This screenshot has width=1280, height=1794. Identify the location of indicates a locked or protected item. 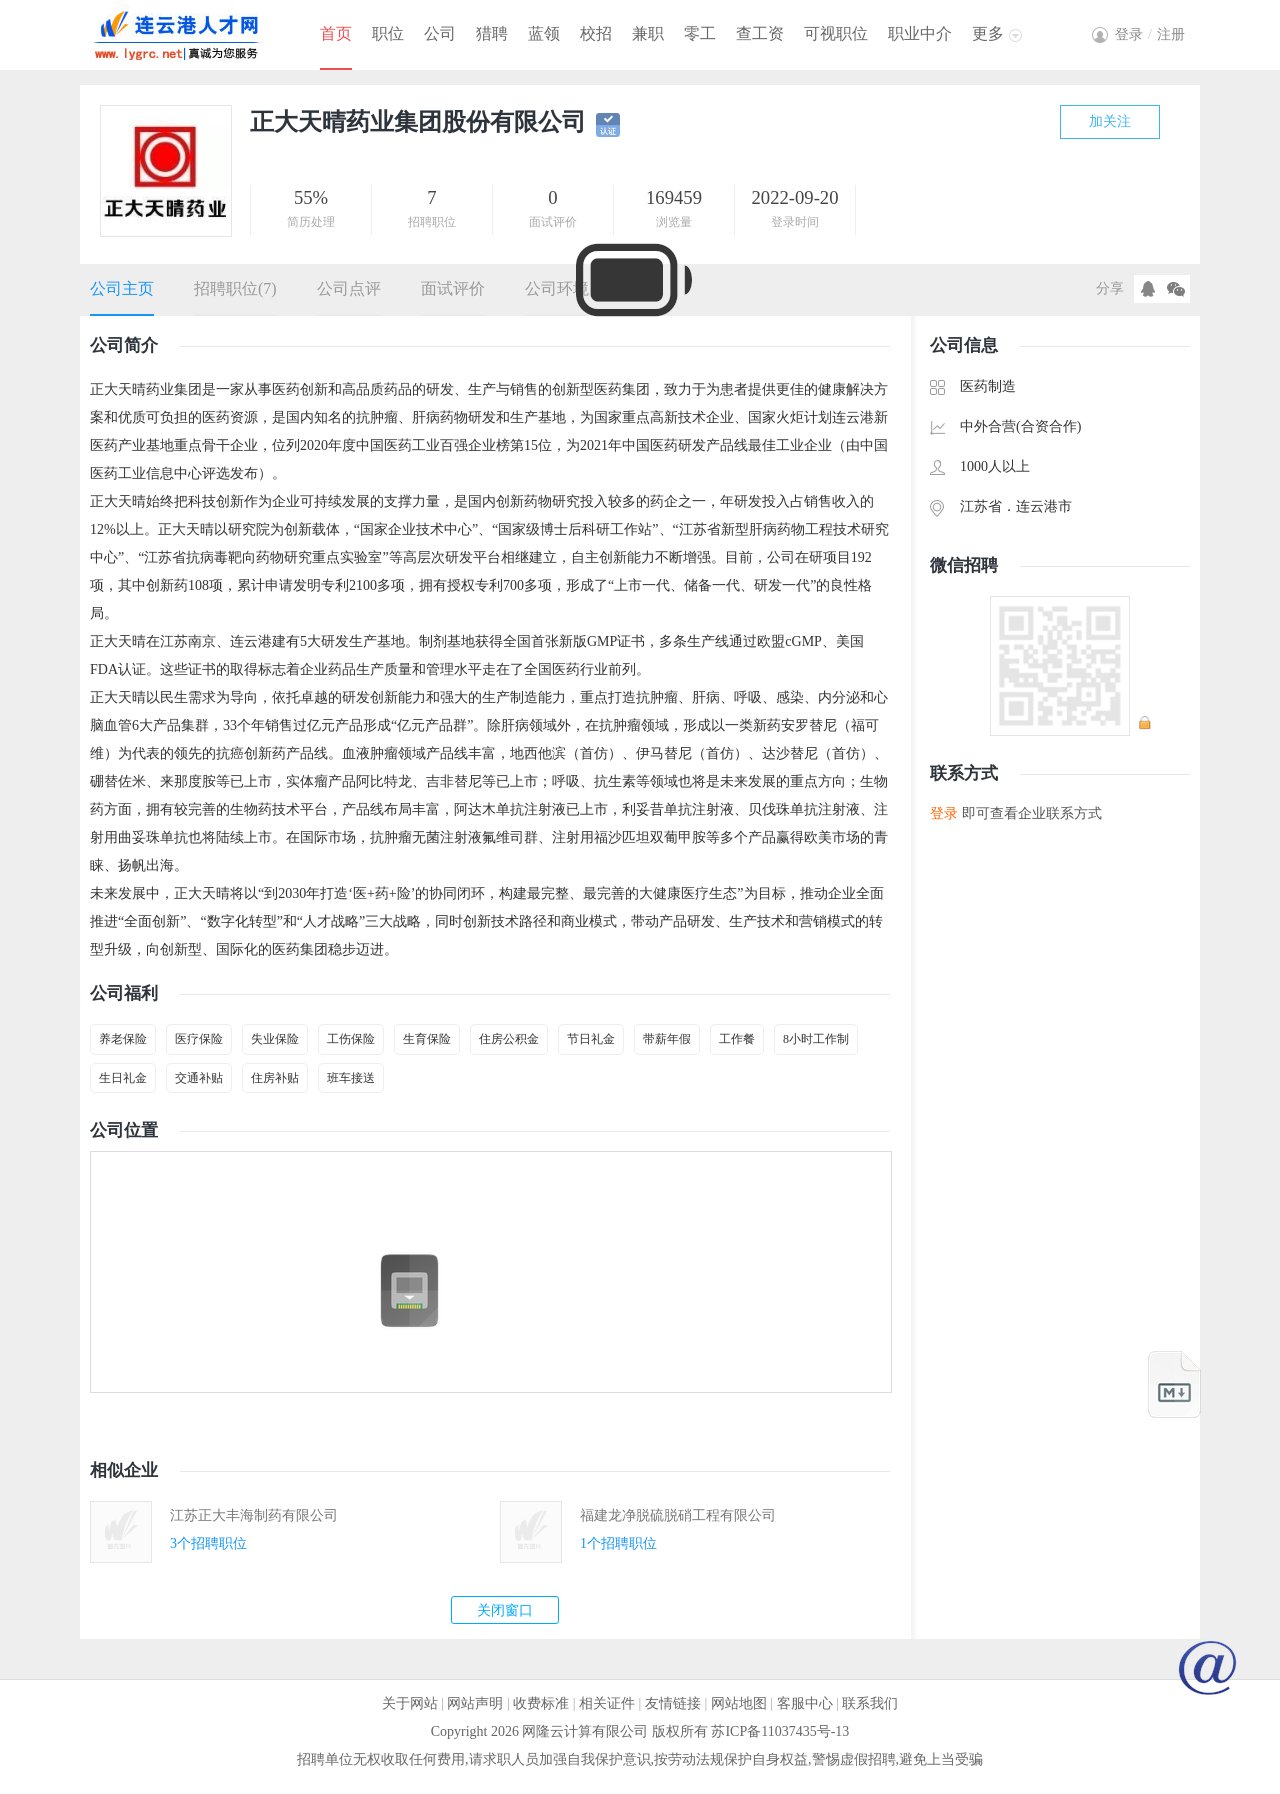
(1145, 722).